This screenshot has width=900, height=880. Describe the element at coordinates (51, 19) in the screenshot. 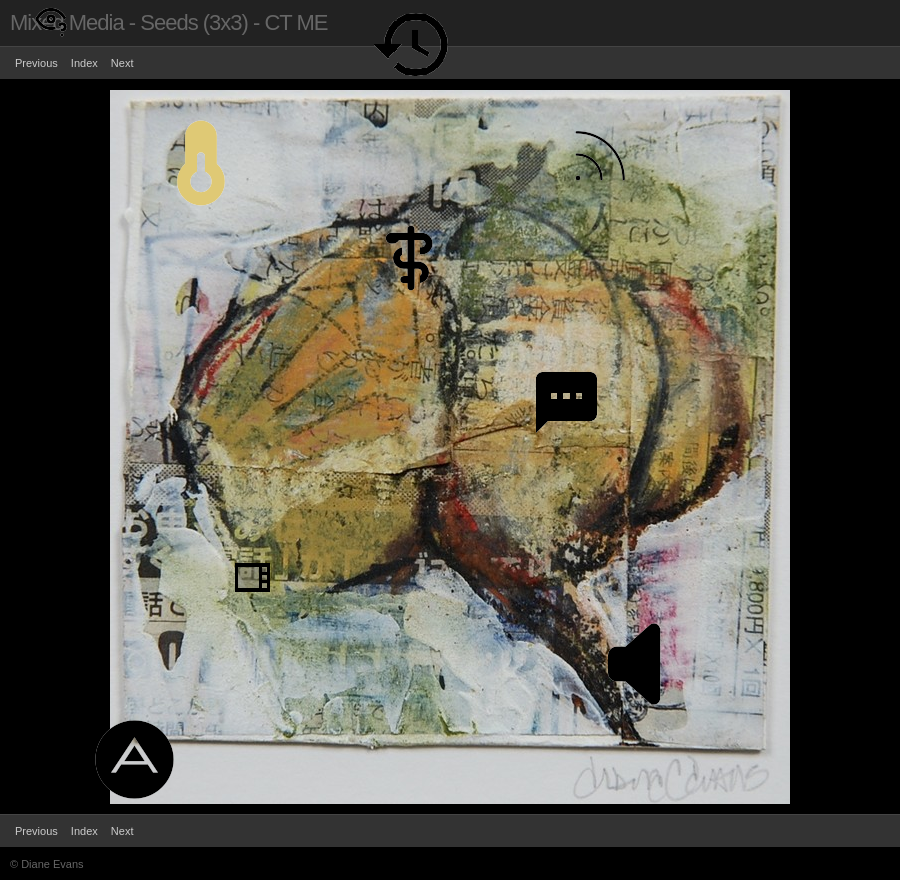

I see `check visibility settings or status` at that location.